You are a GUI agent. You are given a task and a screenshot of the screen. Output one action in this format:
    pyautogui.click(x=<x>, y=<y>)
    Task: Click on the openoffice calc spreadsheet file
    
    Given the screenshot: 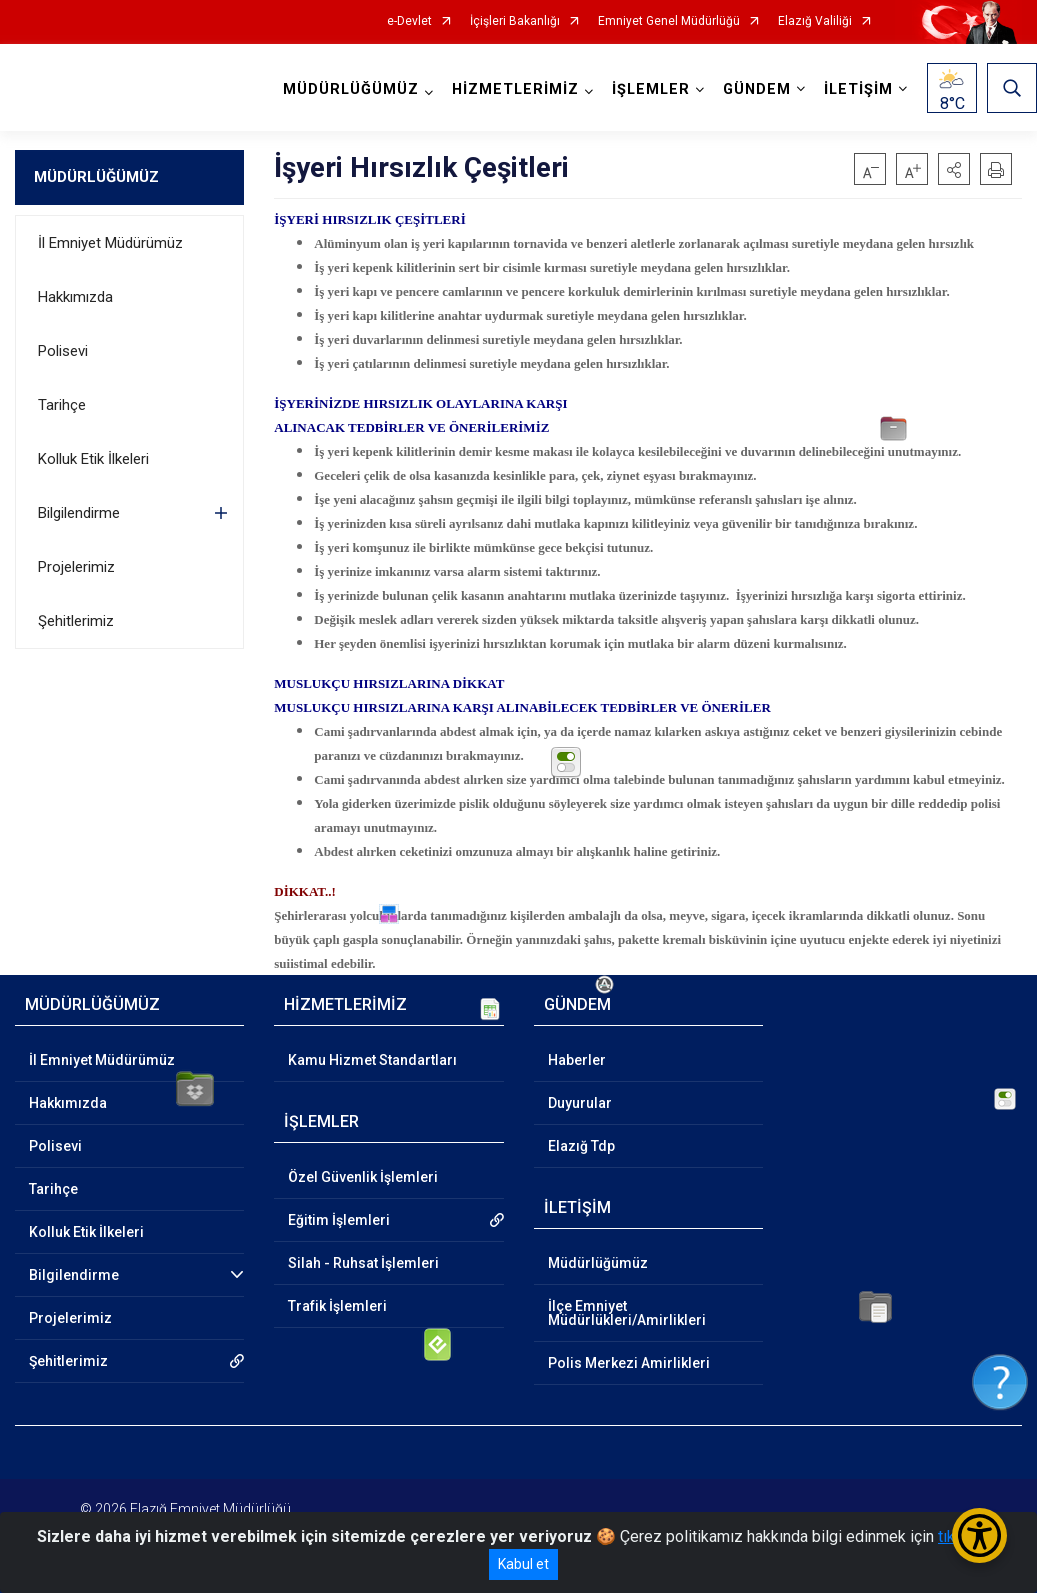 What is the action you would take?
    pyautogui.click(x=490, y=1009)
    